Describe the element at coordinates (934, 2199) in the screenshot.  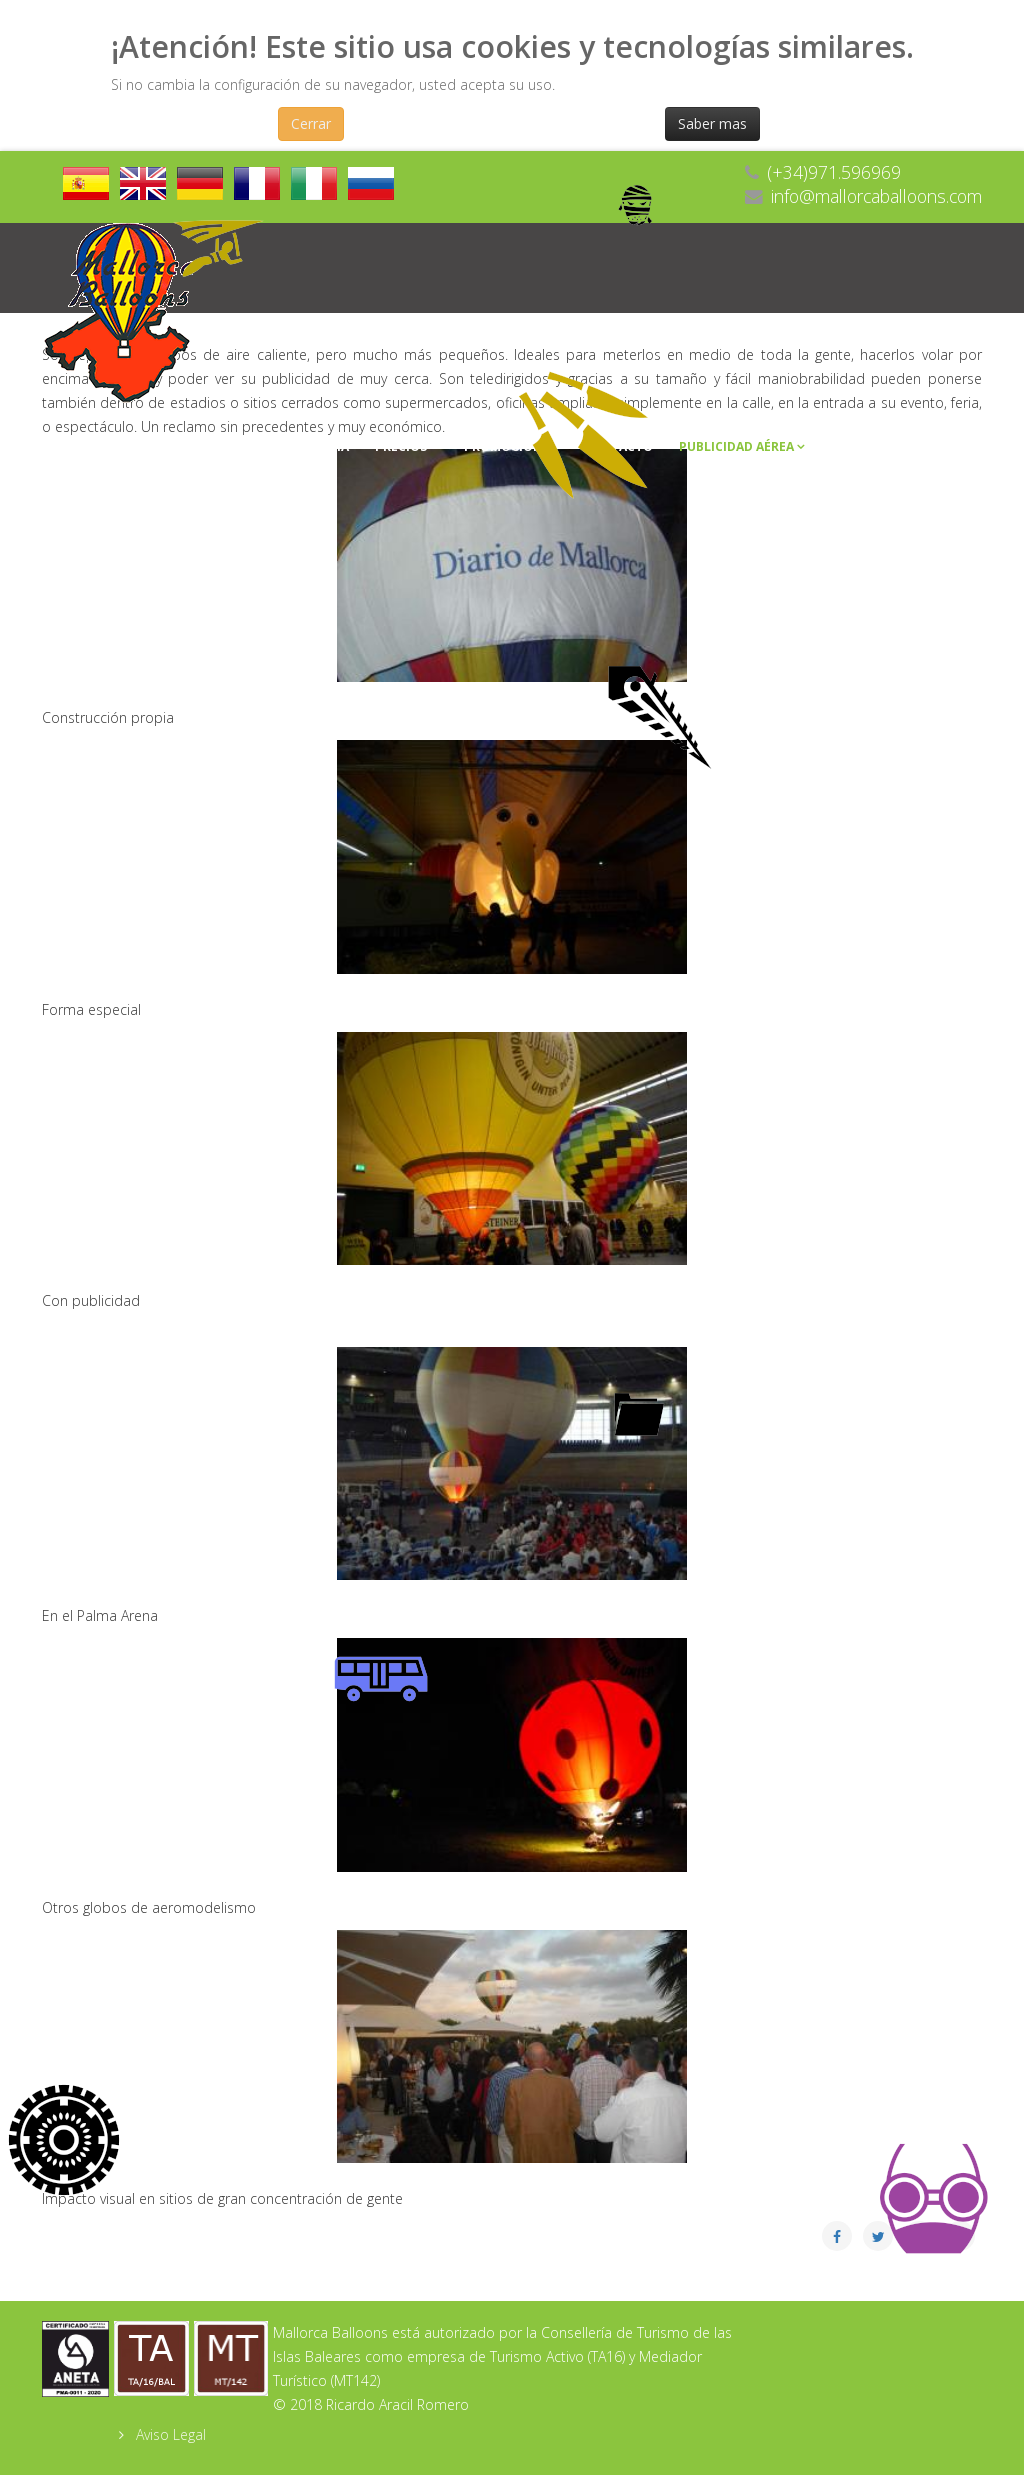
I see `access medical or healthcare services` at that location.